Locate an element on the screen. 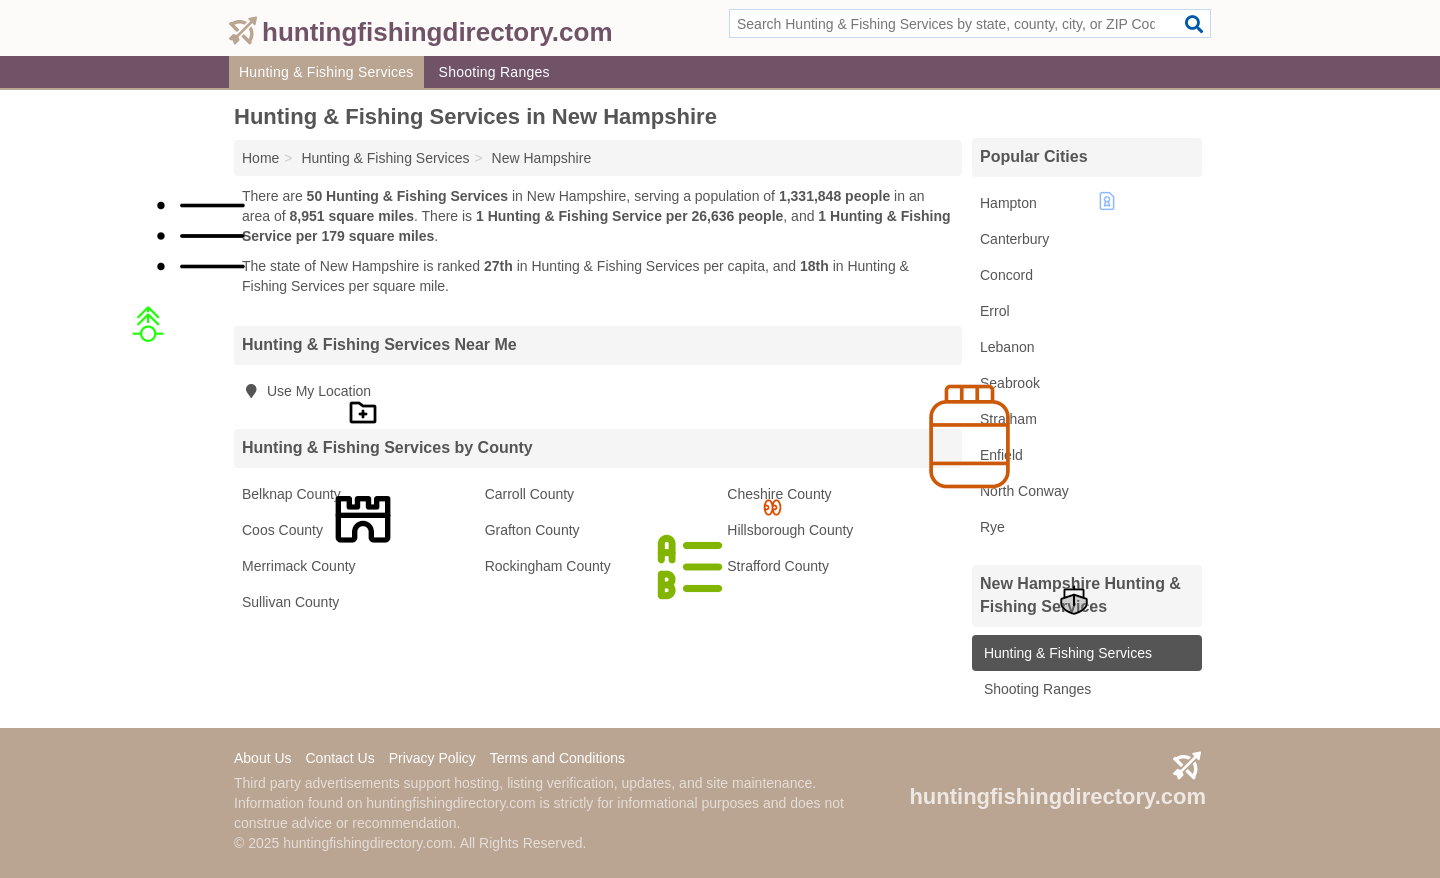 This screenshot has width=1440, height=878. mark content as viewed or seen is located at coordinates (772, 507).